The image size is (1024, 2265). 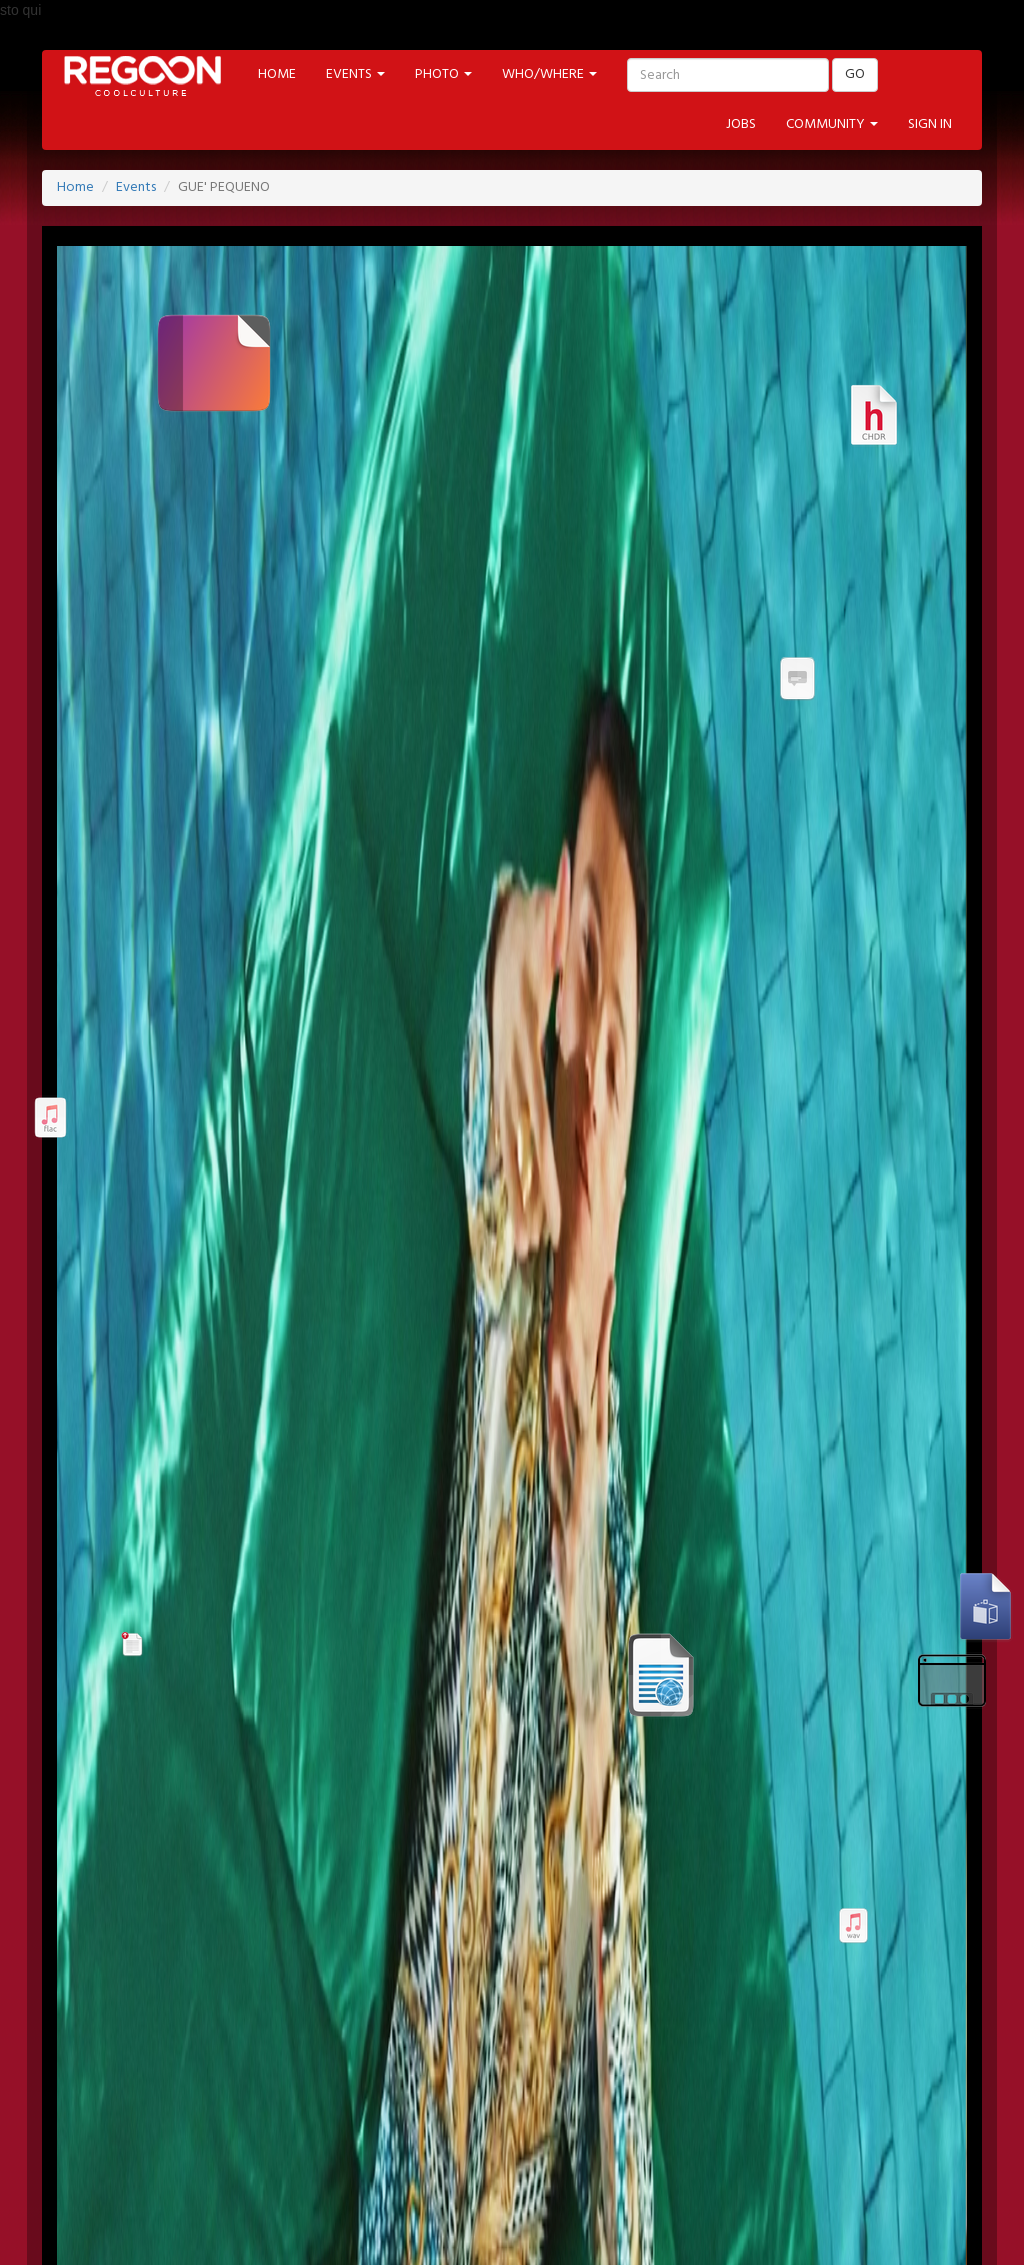 I want to click on open a libreoffice web document, so click(x=661, y=1675).